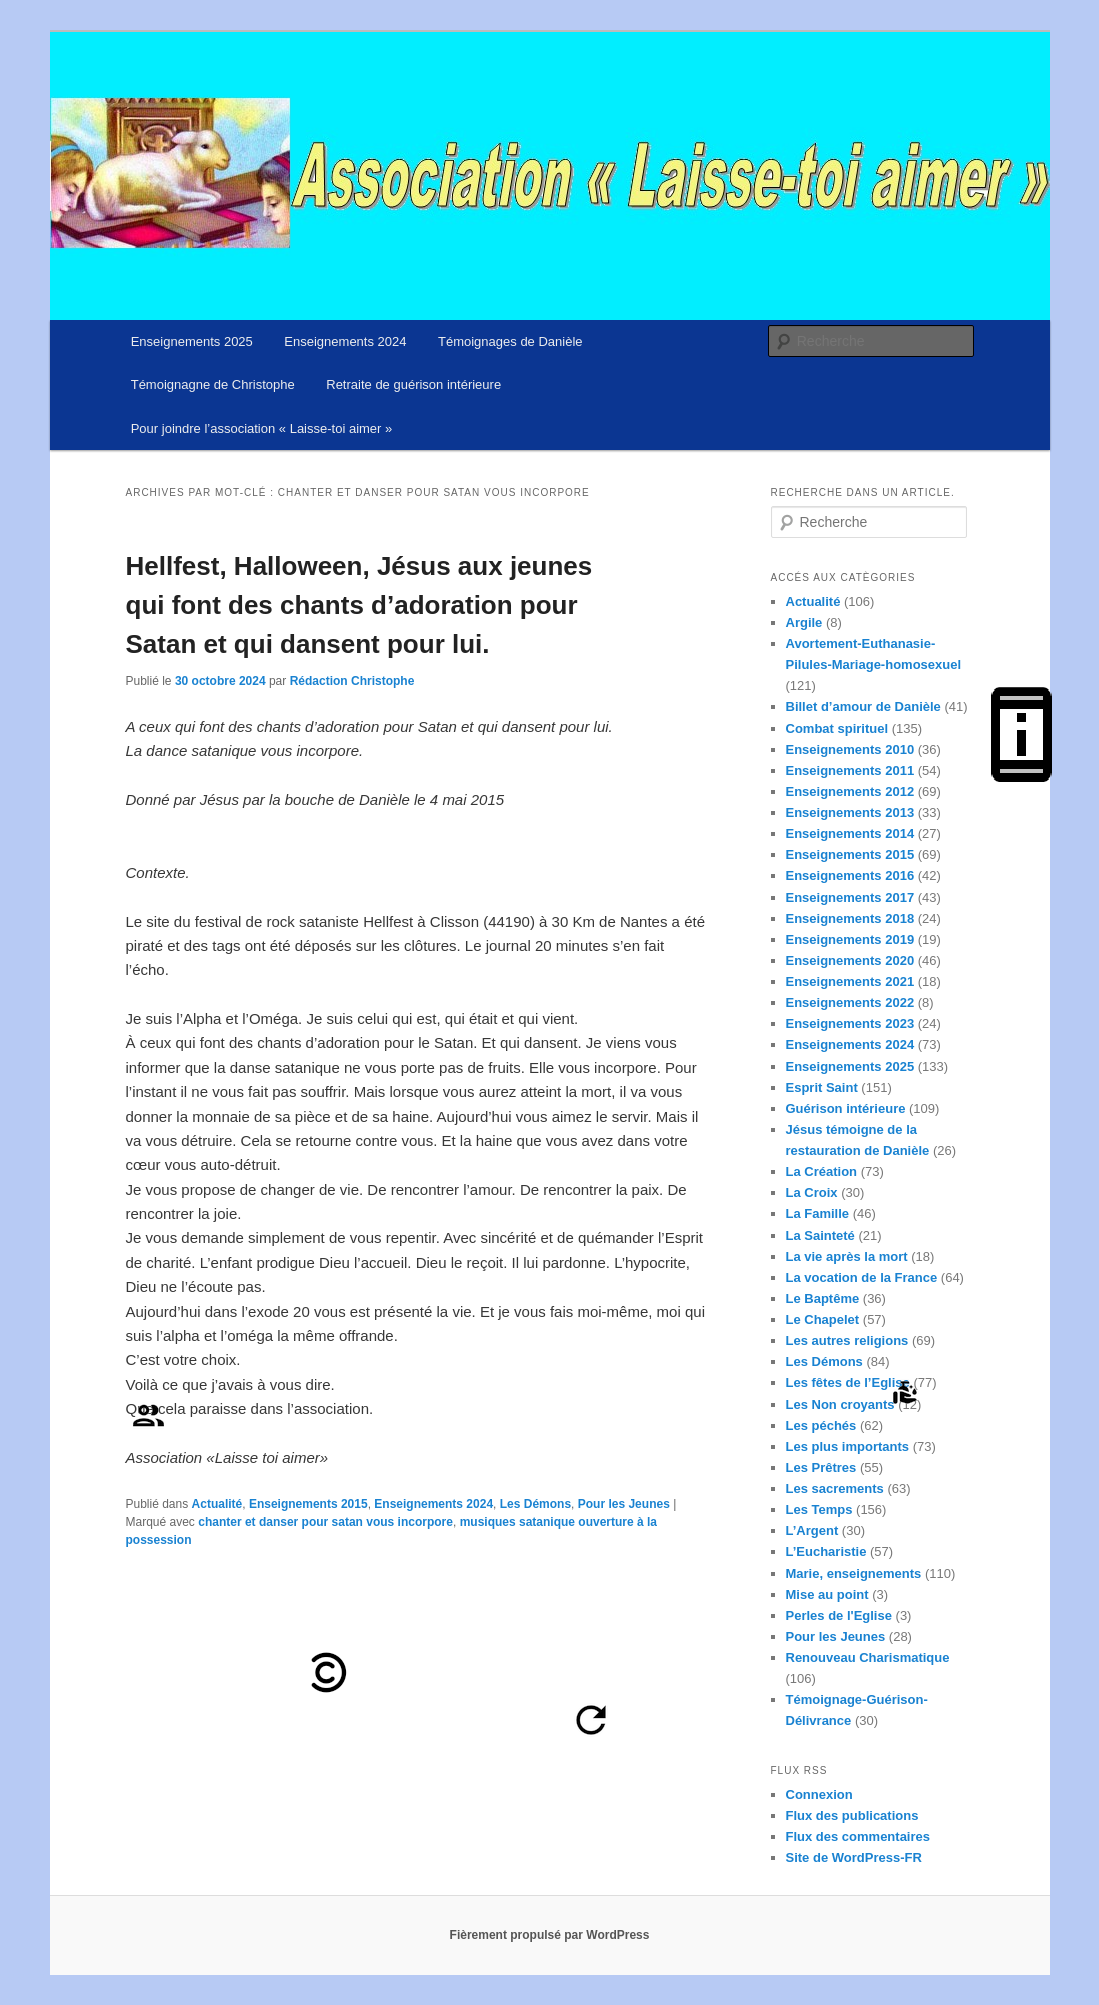 The height and width of the screenshot is (2005, 1099). Describe the element at coordinates (1021, 734) in the screenshot. I see `view device information` at that location.